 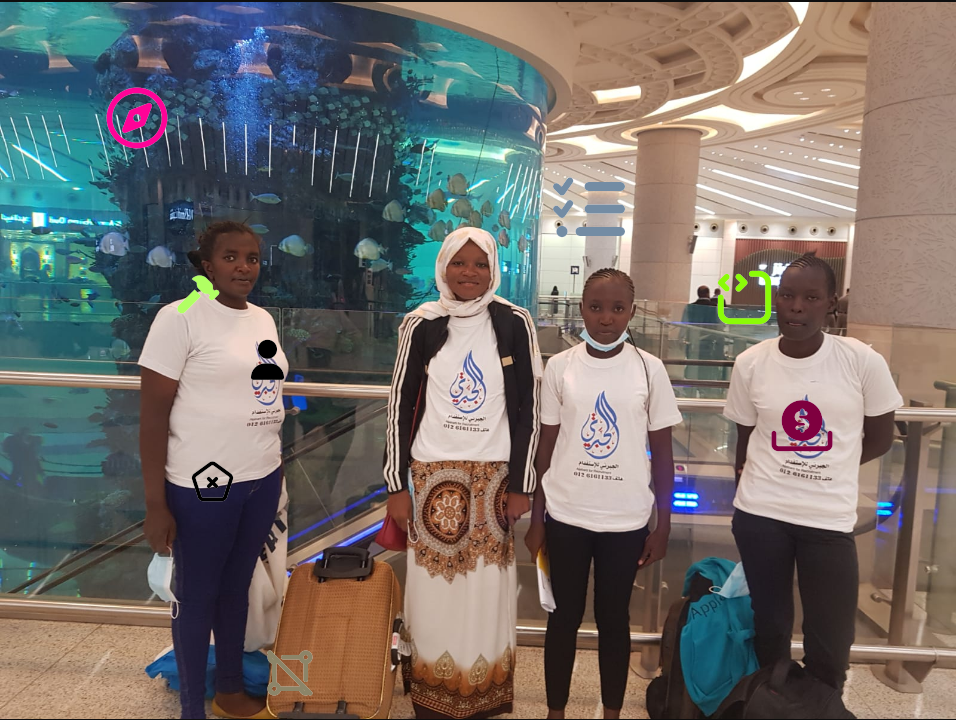 I want to click on disable shape tools, so click(x=290, y=673).